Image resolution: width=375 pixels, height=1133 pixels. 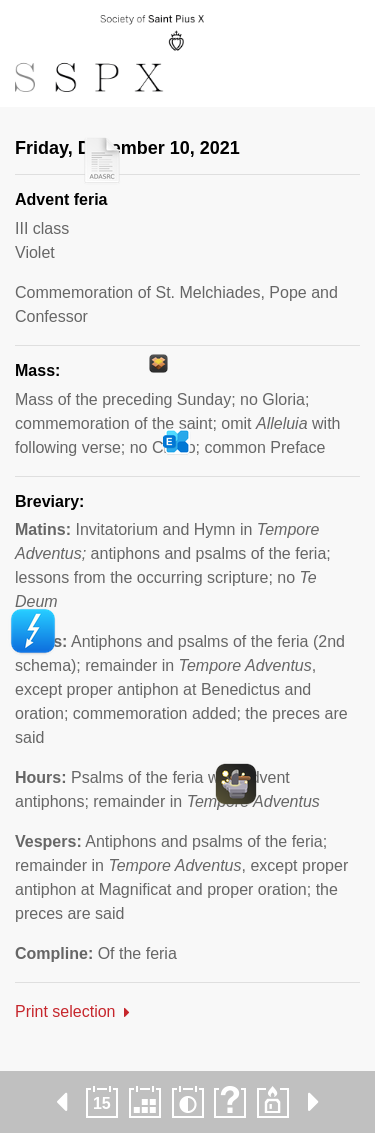 I want to click on open microsoft exchange email app, so click(x=177, y=441).